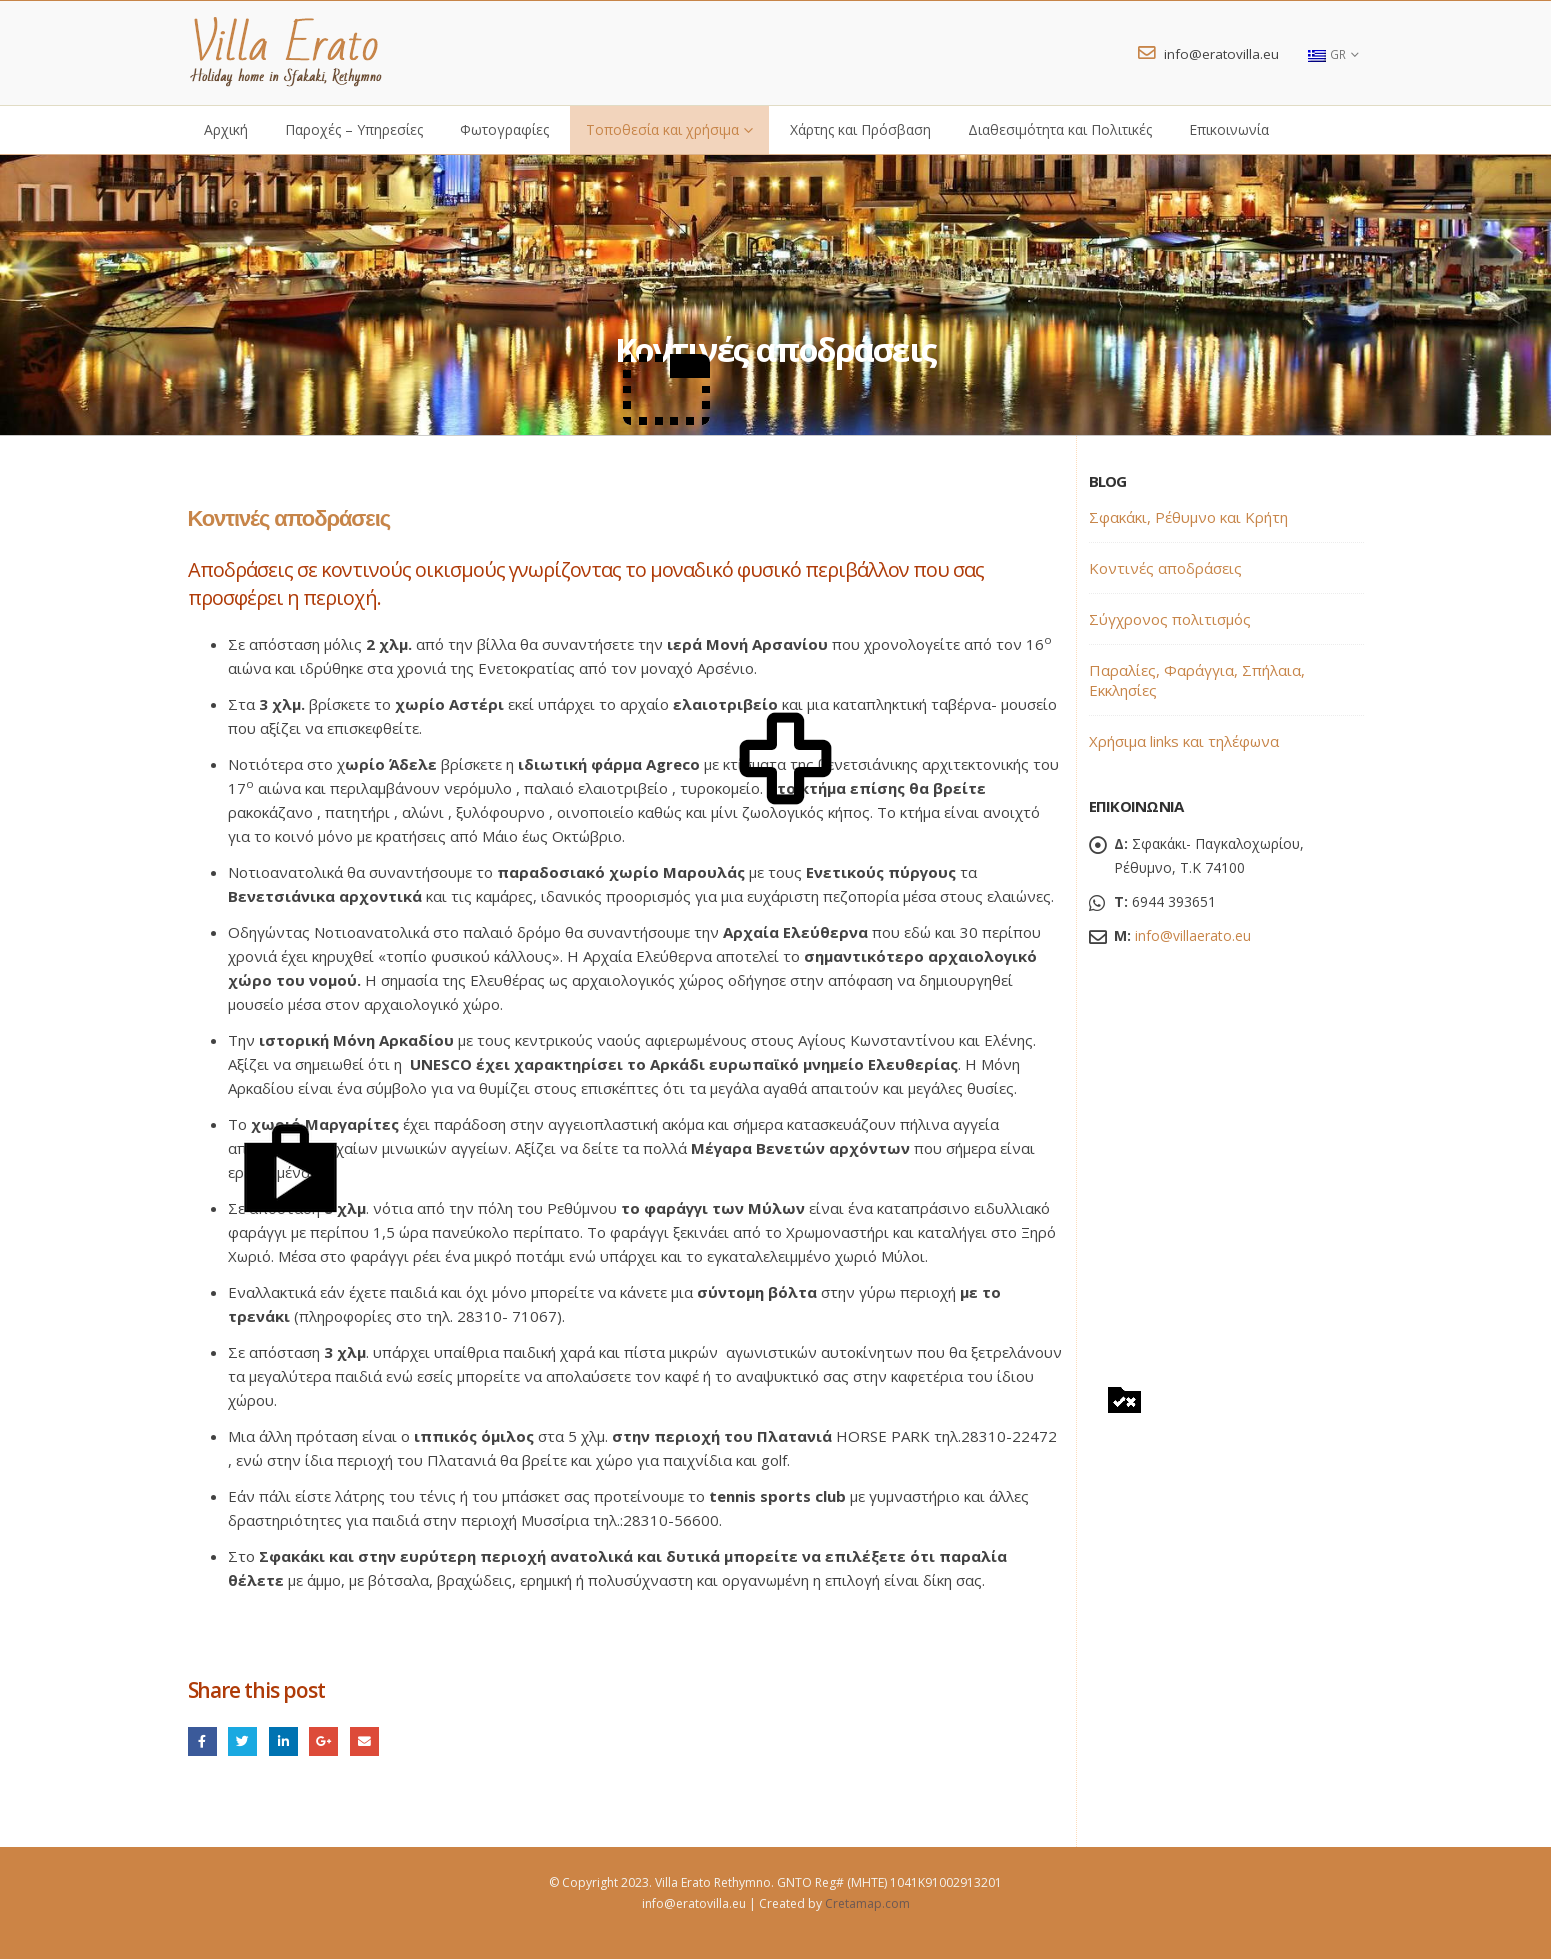 The image size is (1551, 1959). Describe the element at coordinates (290, 1170) in the screenshot. I see `open the app store or marketplace` at that location.